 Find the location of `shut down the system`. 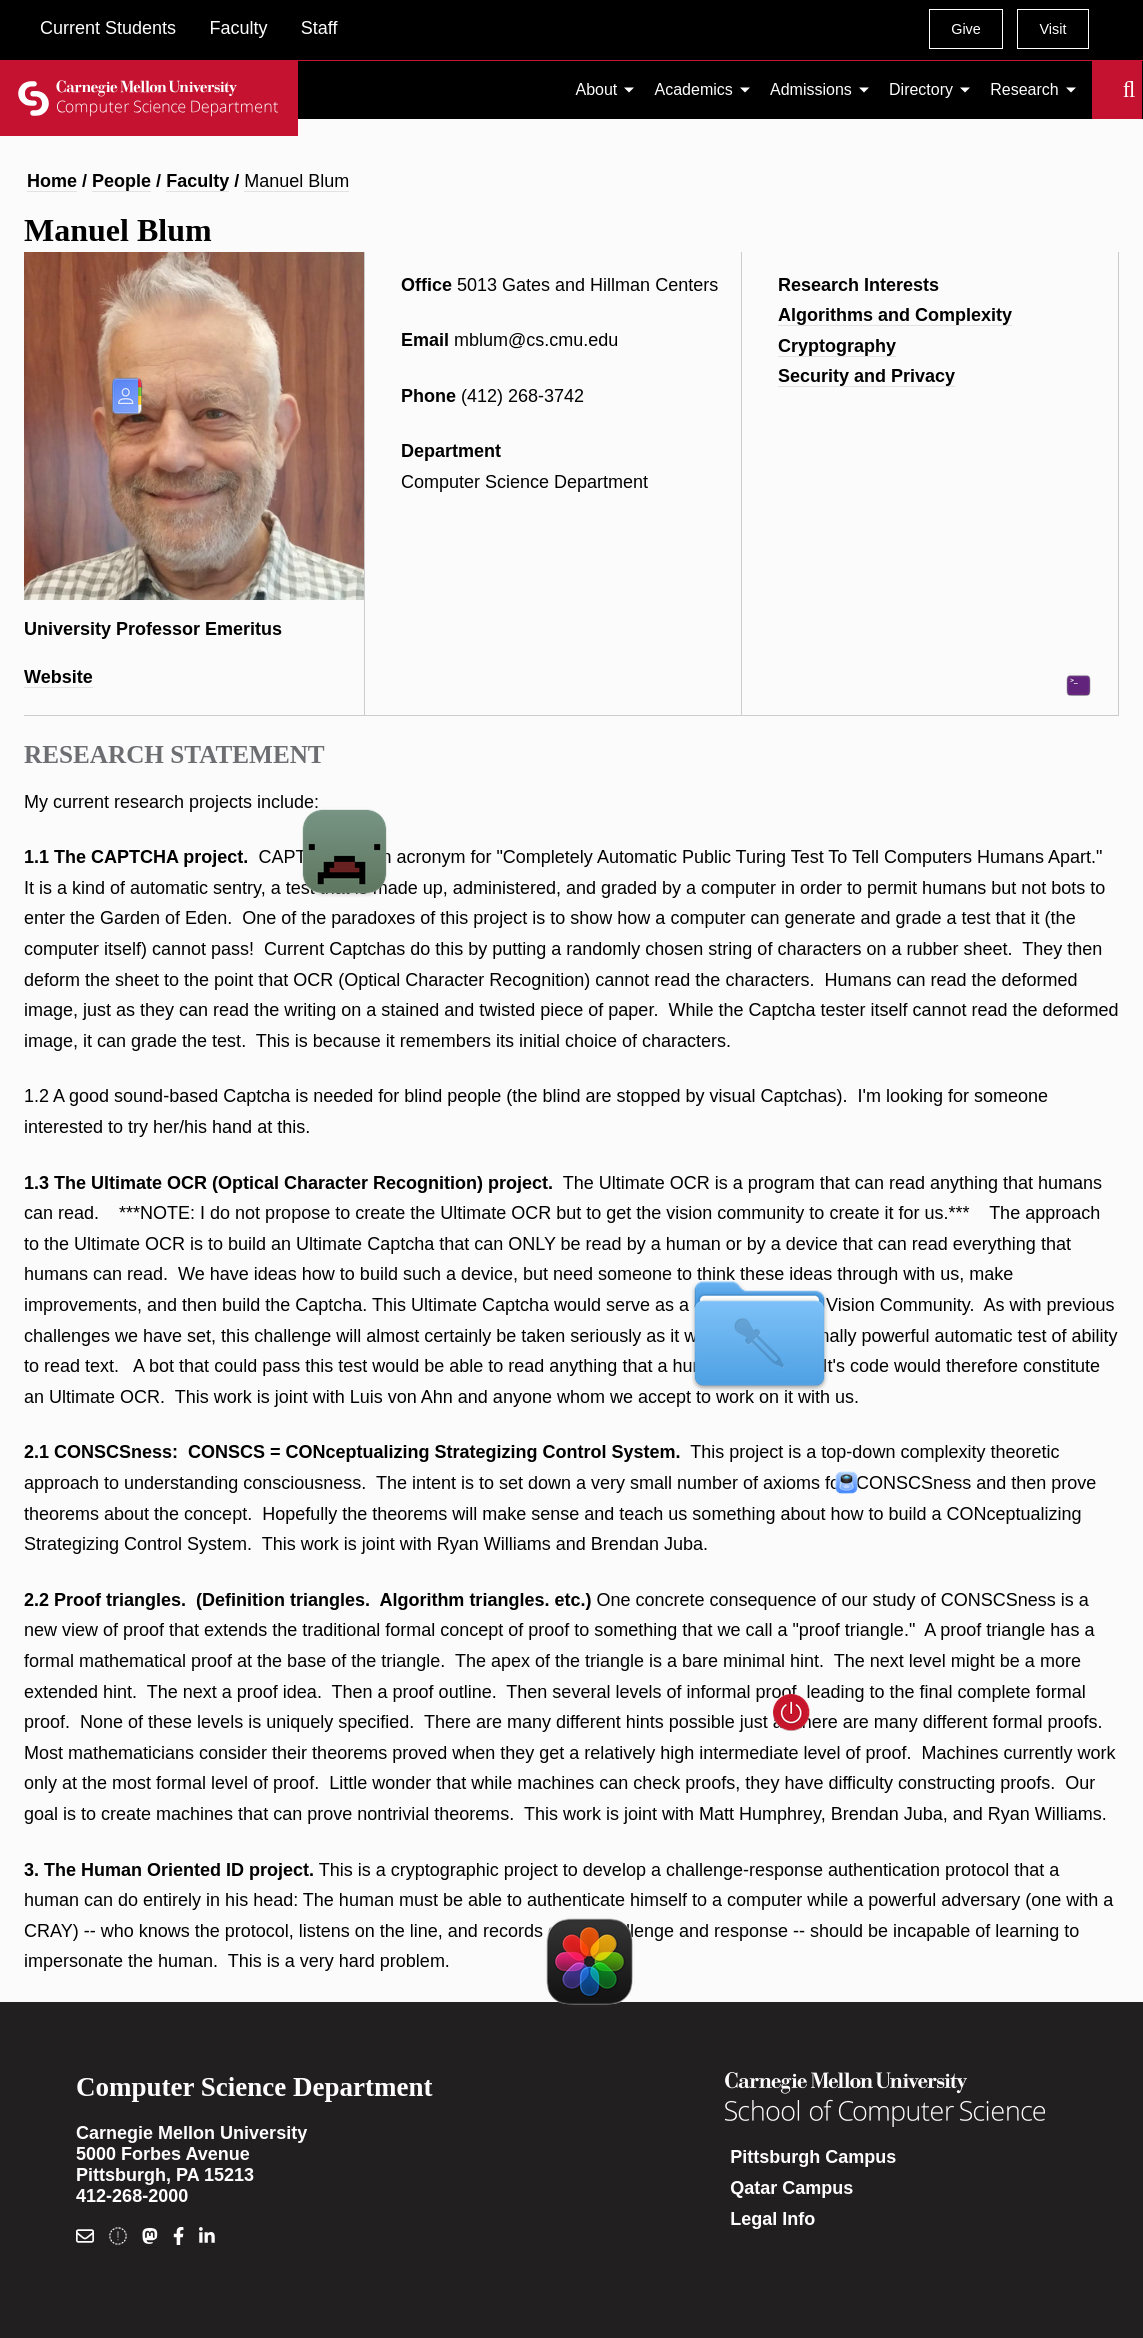

shut down the system is located at coordinates (792, 1713).